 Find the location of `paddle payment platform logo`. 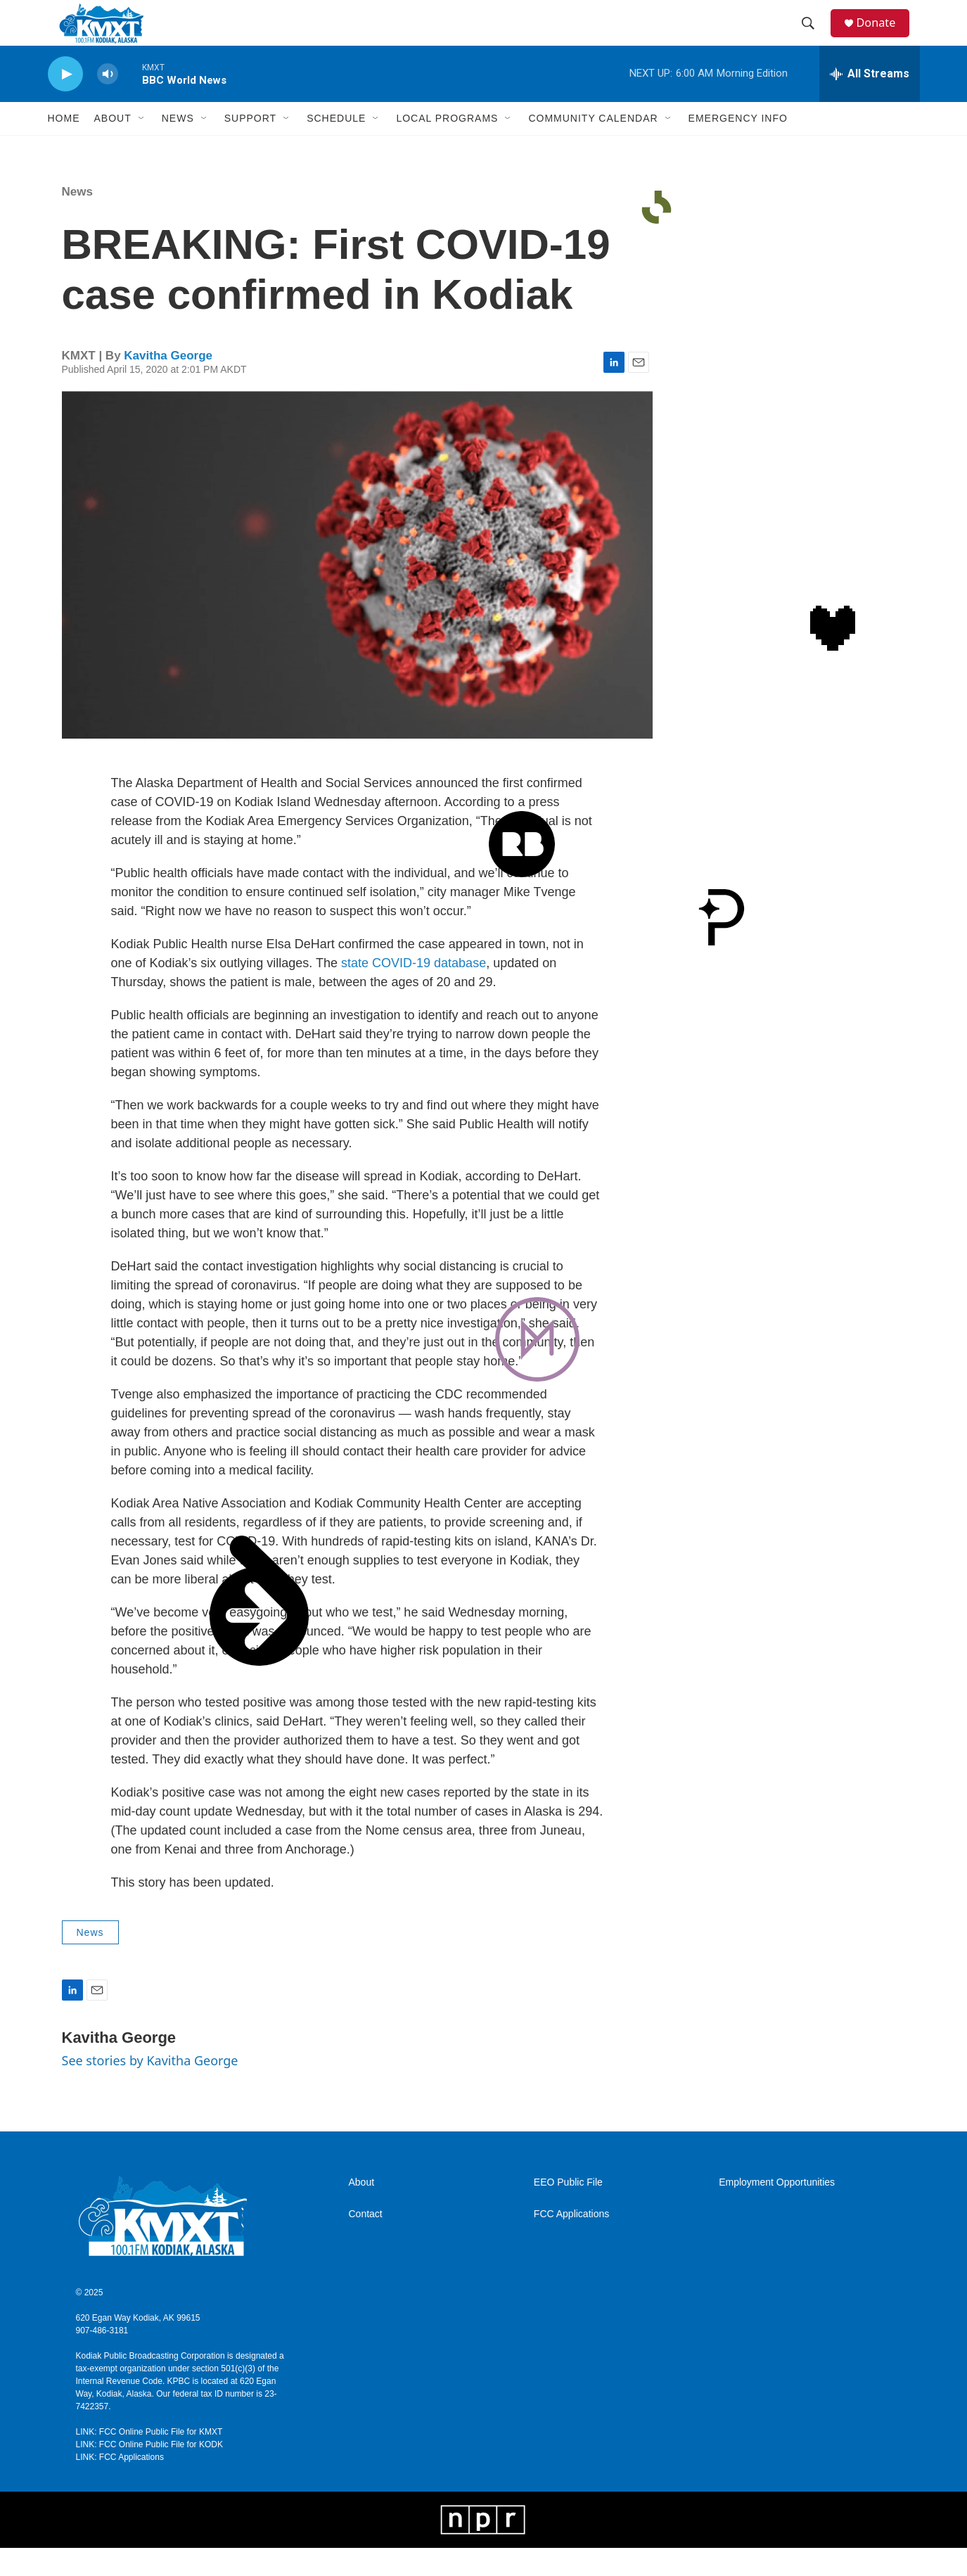

paddle payment platform logo is located at coordinates (722, 917).